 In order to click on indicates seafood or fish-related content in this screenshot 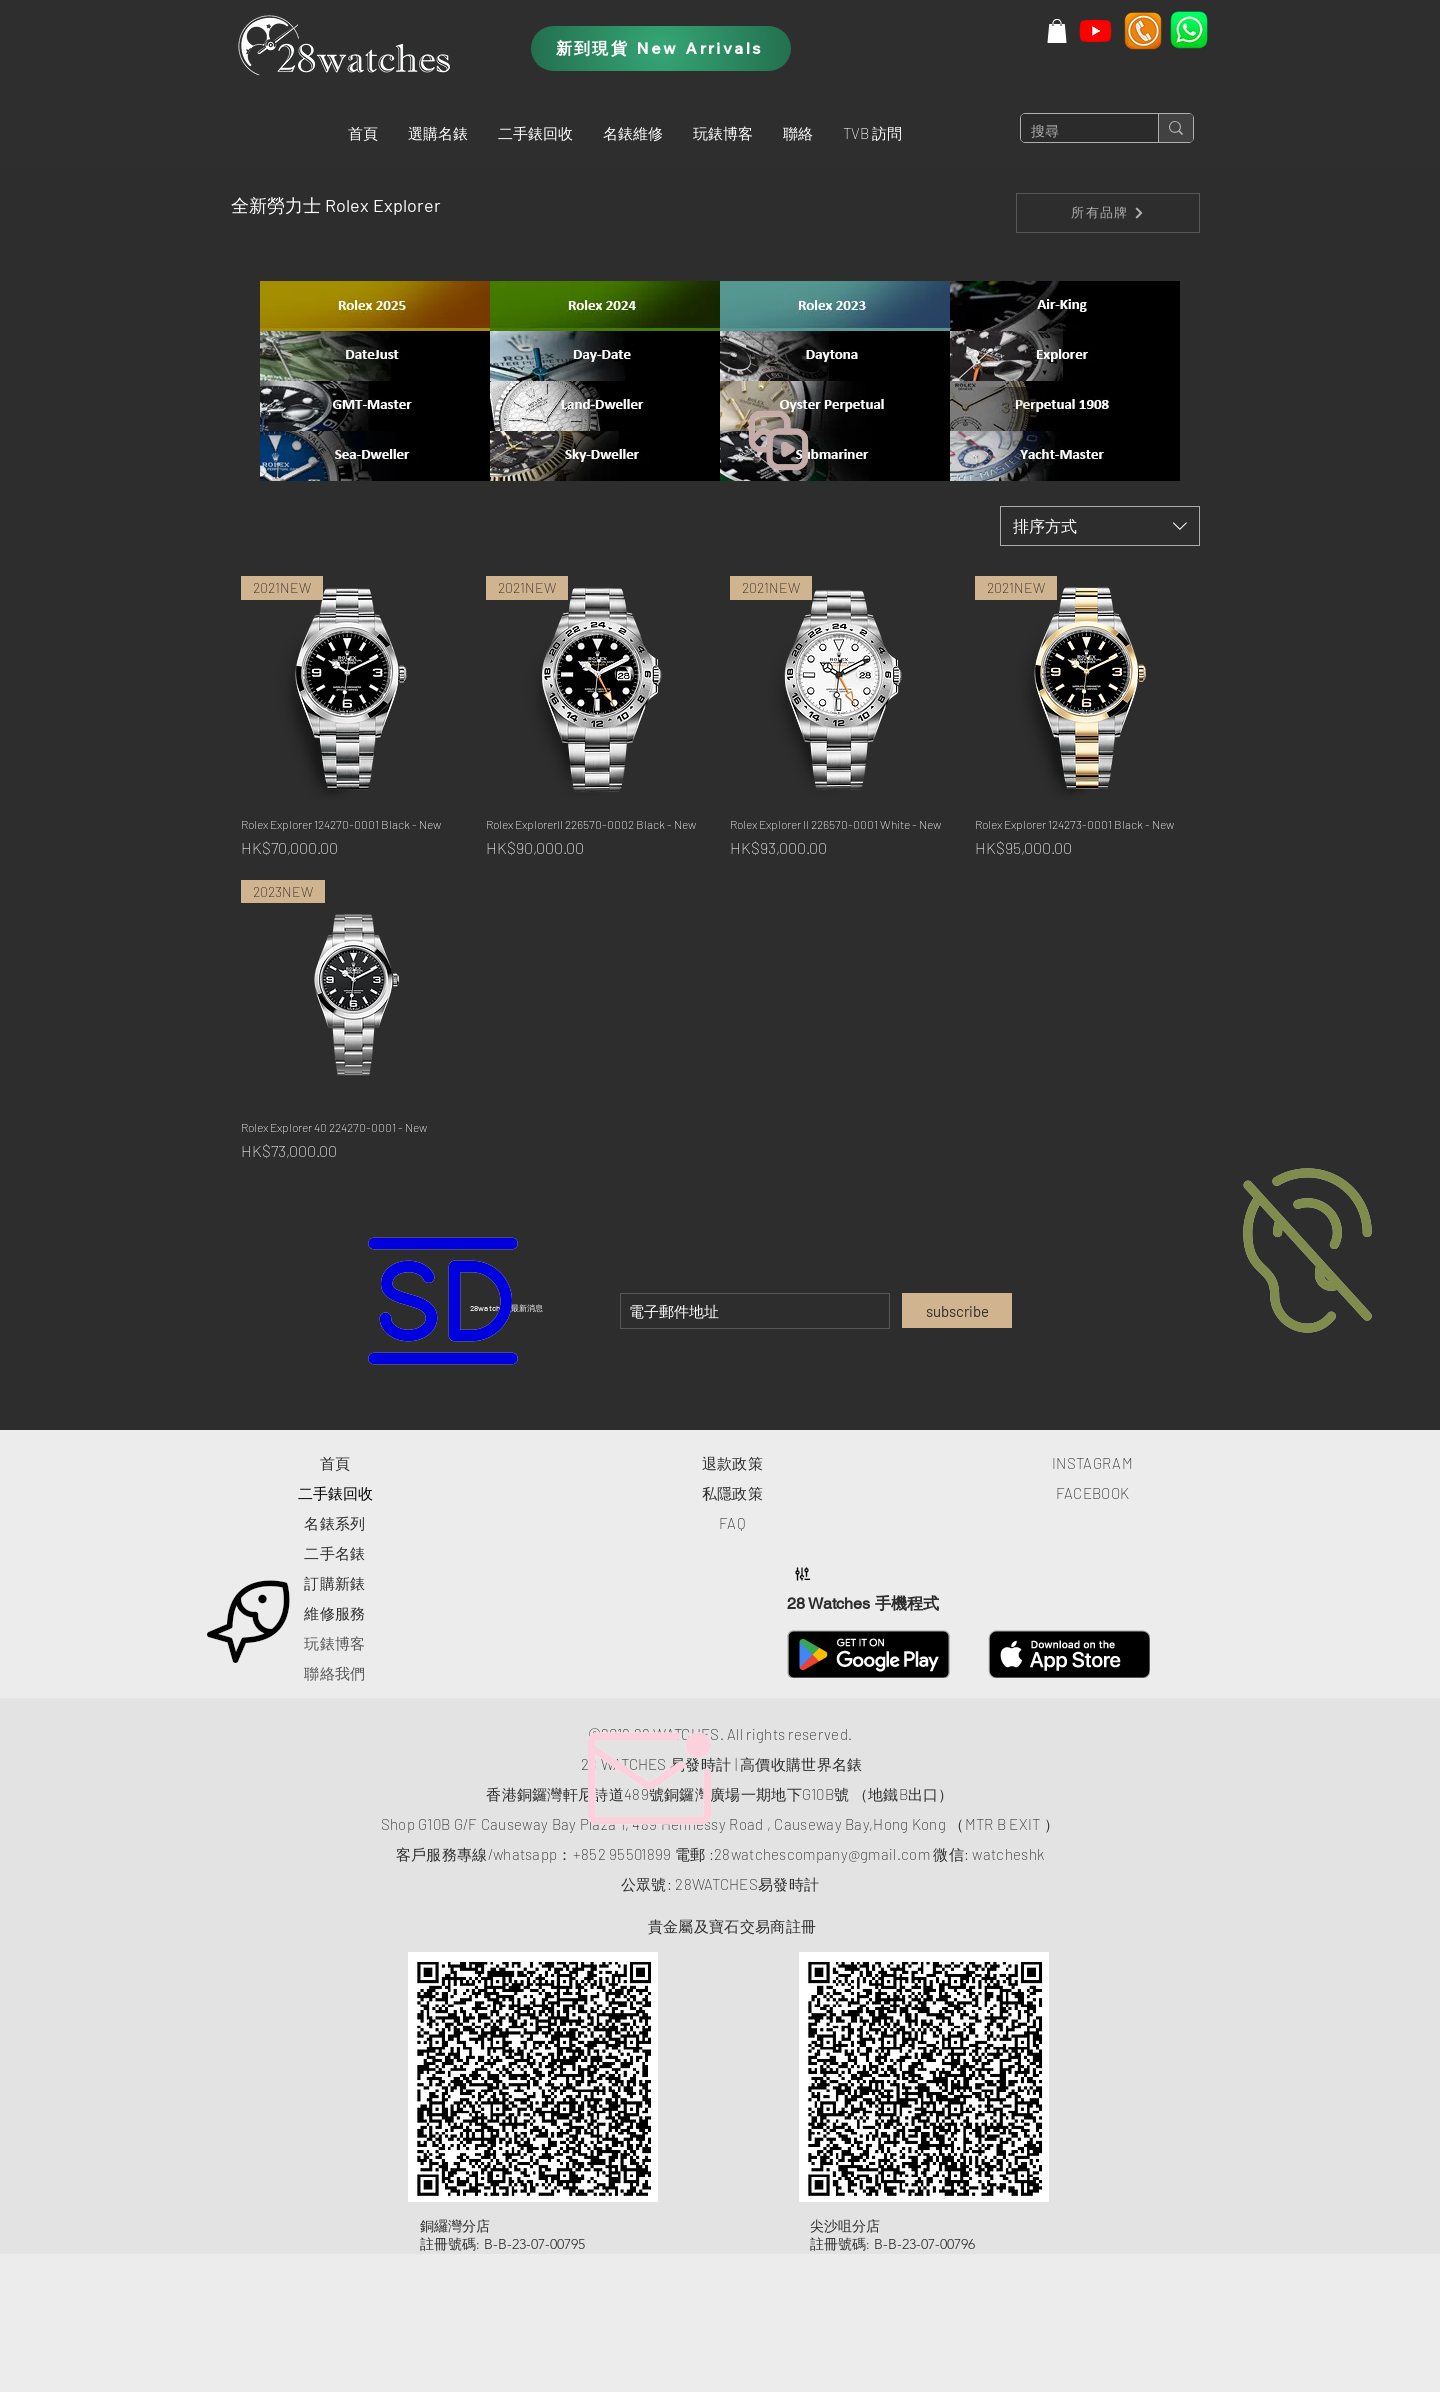, I will do `click(252, 1617)`.